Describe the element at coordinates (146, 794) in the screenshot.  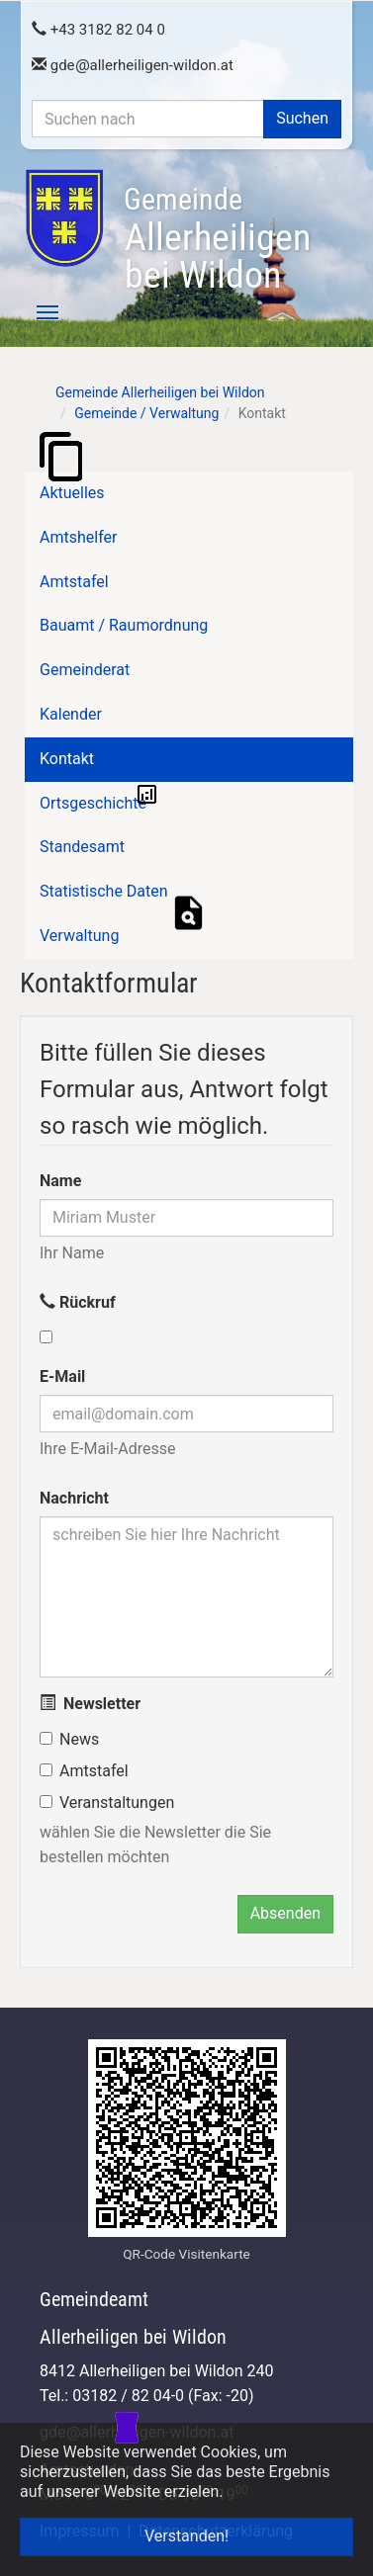
I see `view analytics and statistics` at that location.